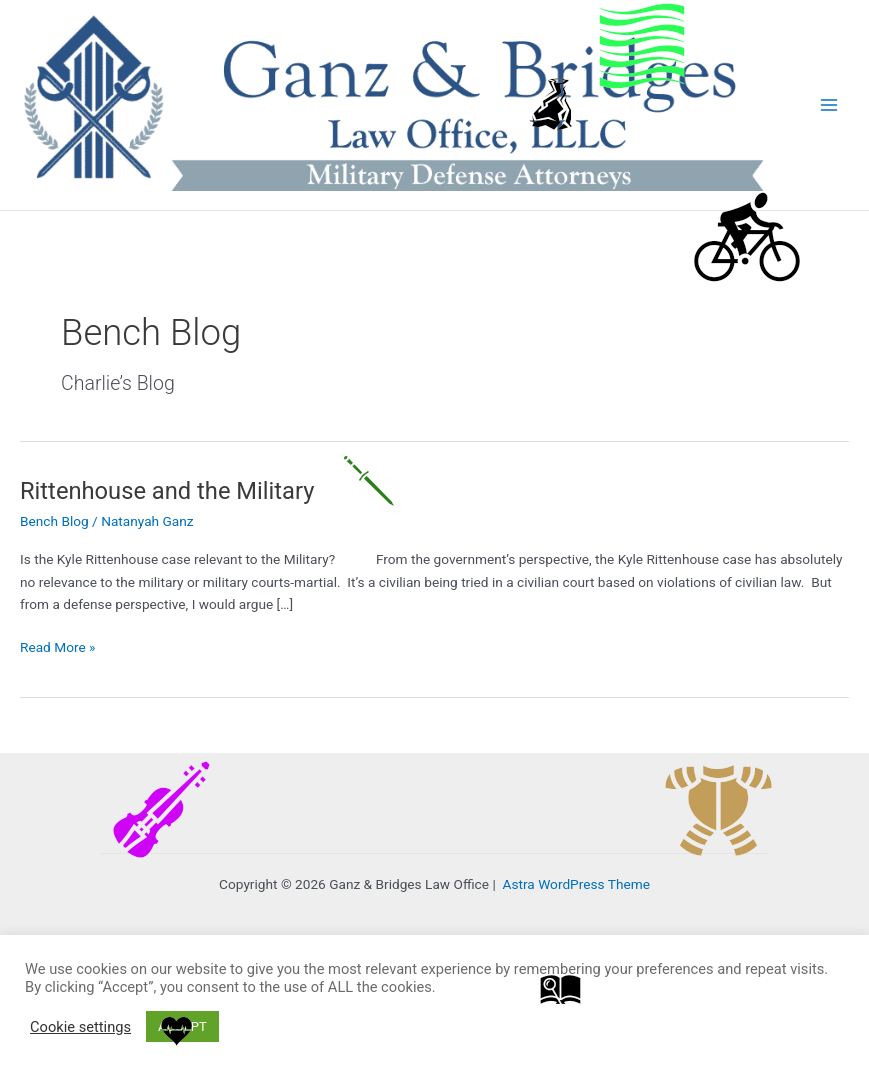  I want to click on equip a two-handed sword weapon, so click(369, 481).